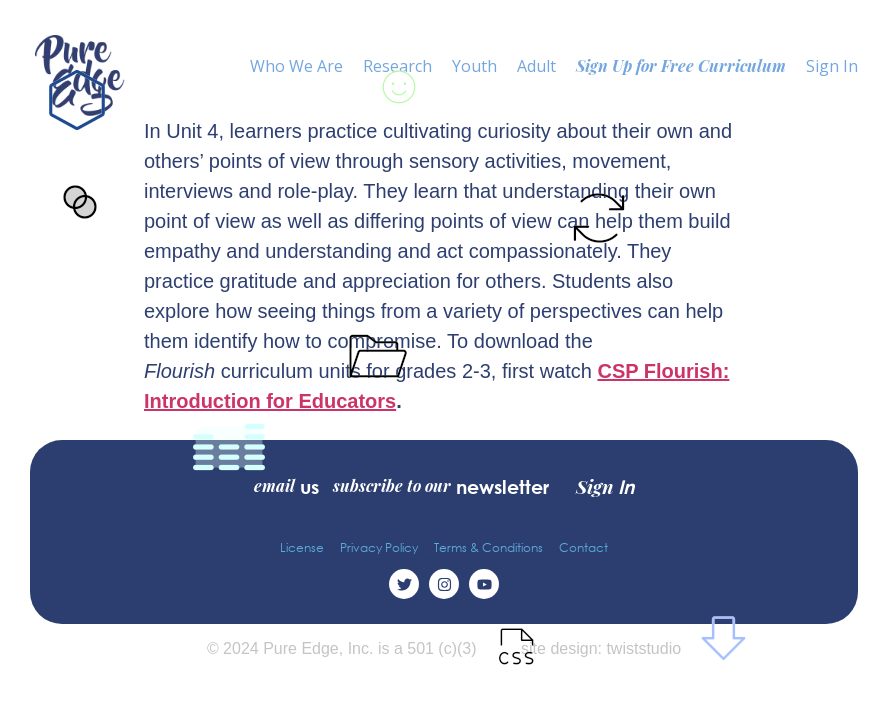 The width and height of the screenshot is (888, 720). What do you see at coordinates (376, 355) in the screenshot?
I see `open folder containing files` at bounding box center [376, 355].